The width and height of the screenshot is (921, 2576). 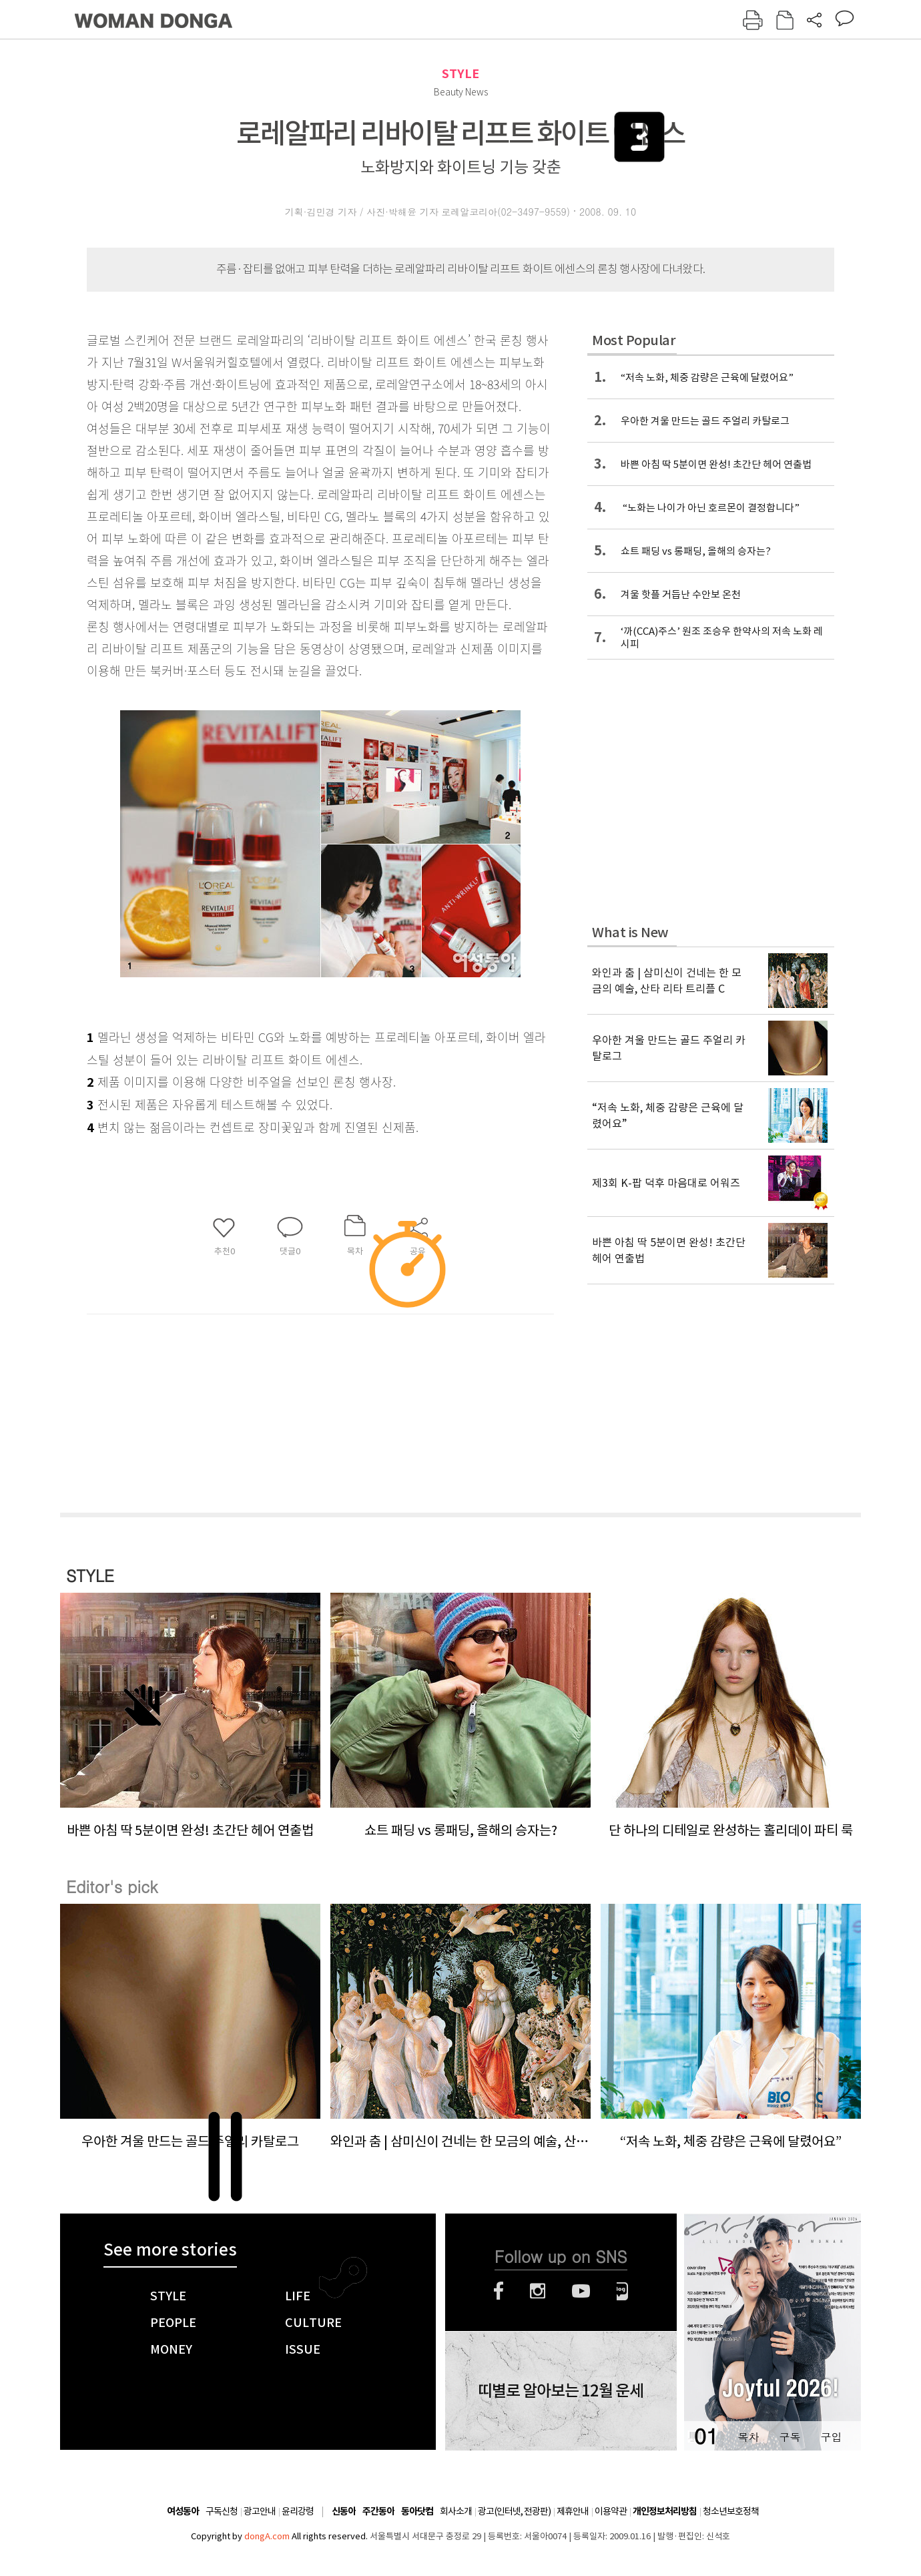 I want to click on start or stop a timer, so click(x=407, y=1266).